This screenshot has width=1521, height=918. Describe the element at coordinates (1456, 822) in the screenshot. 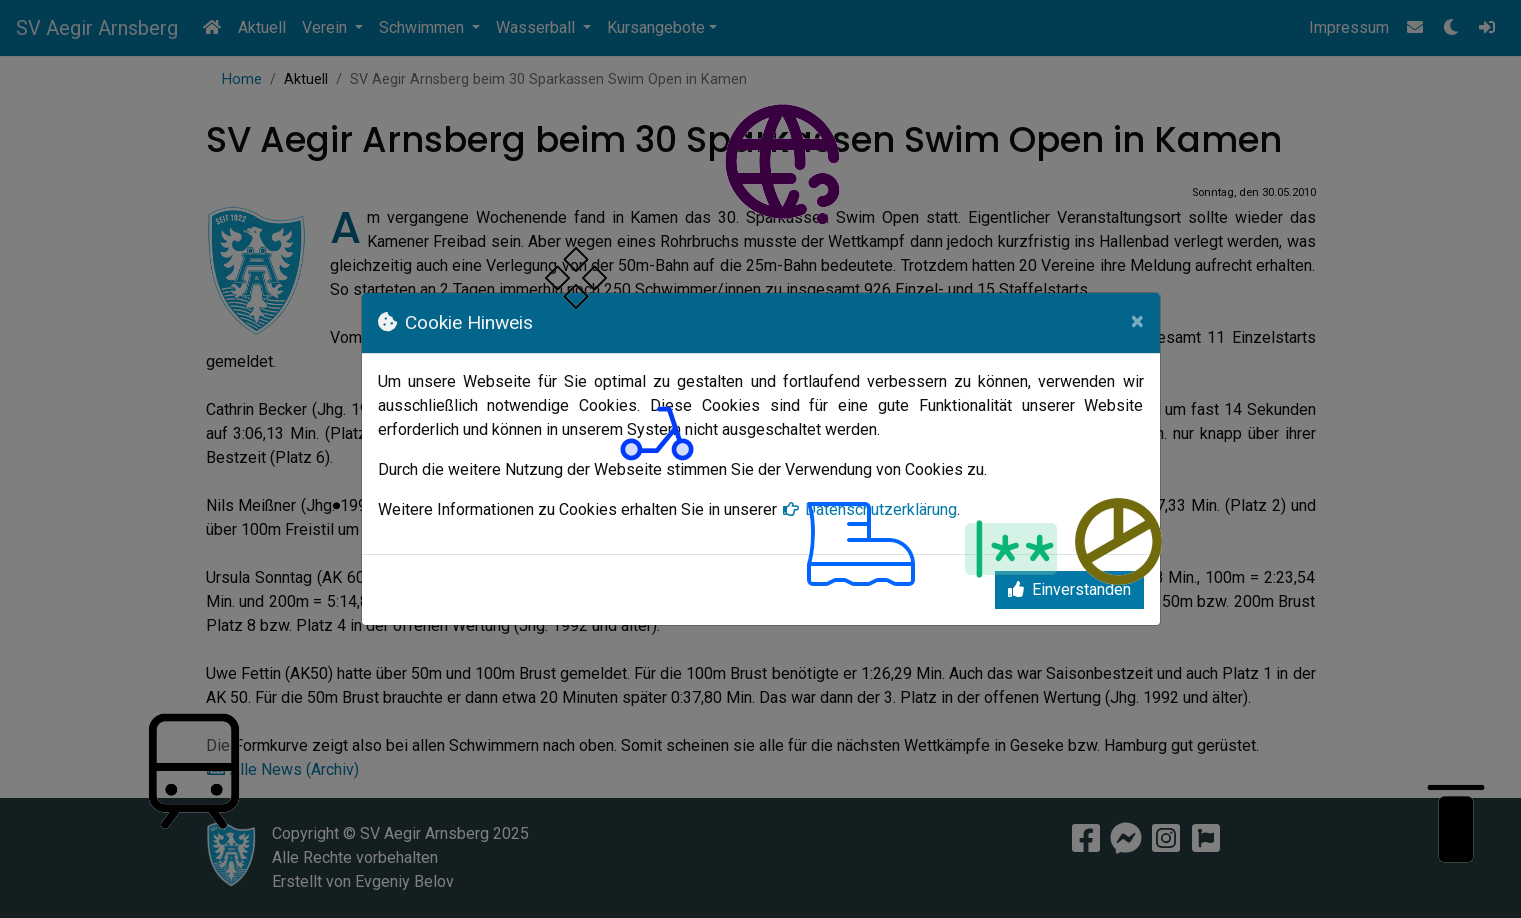

I see `align object to top edge` at that location.